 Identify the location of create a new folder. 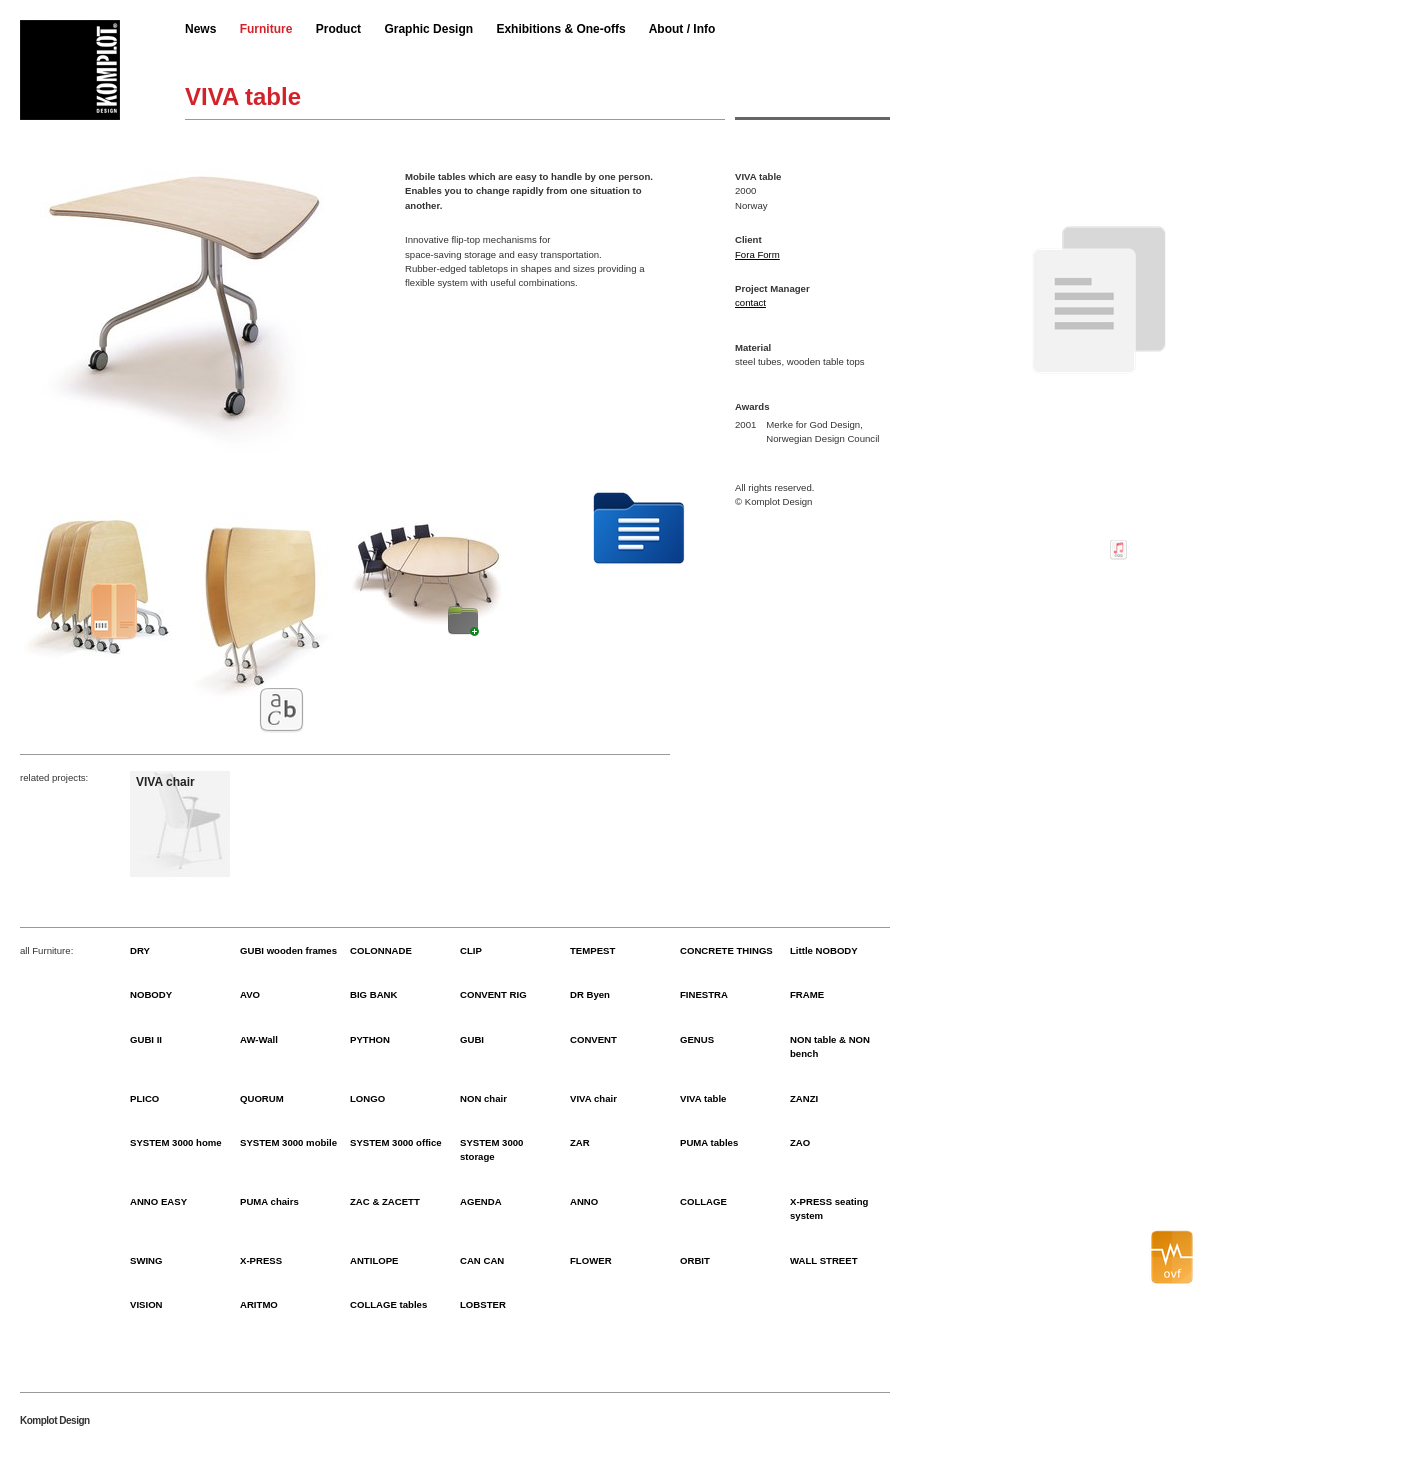
(463, 620).